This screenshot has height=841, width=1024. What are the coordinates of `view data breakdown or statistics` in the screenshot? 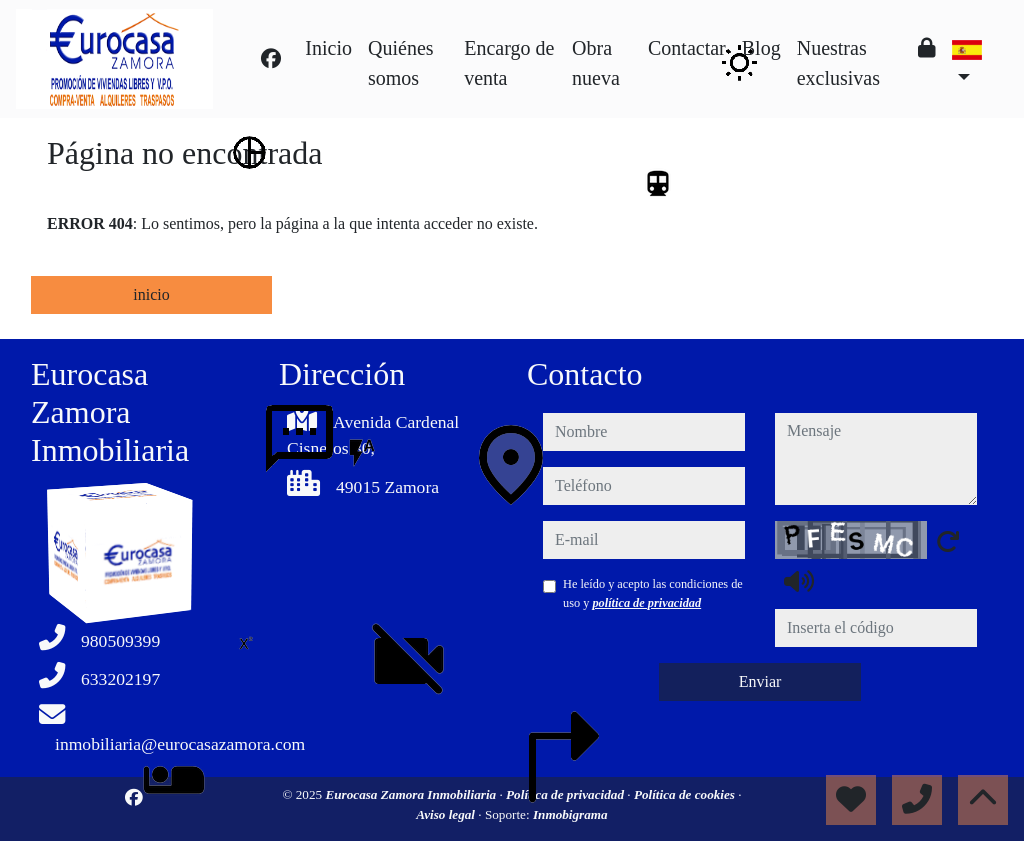 It's located at (249, 152).